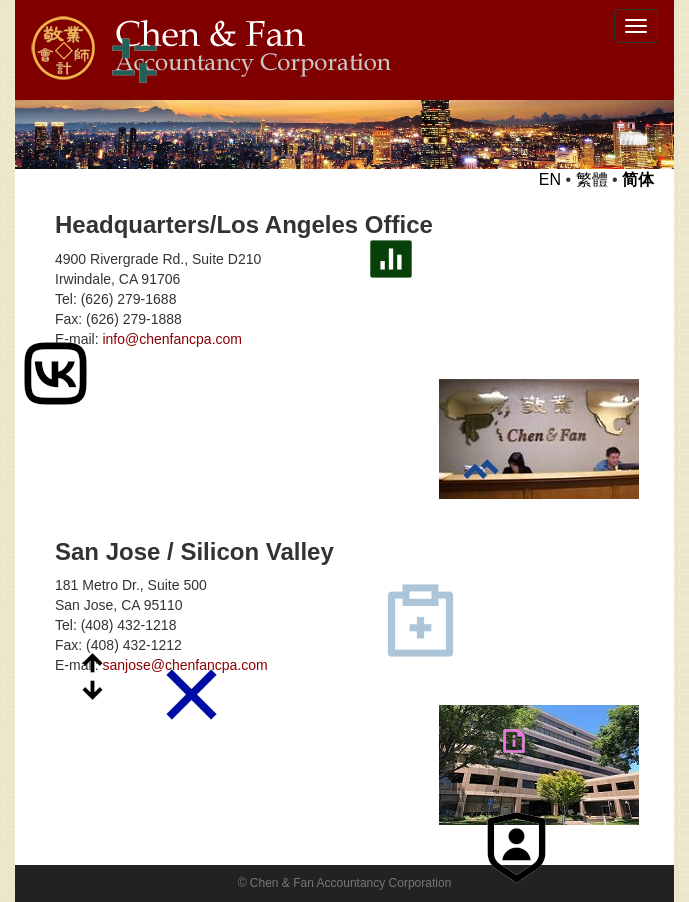  I want to click on expand content vertically, so click(92, 676).